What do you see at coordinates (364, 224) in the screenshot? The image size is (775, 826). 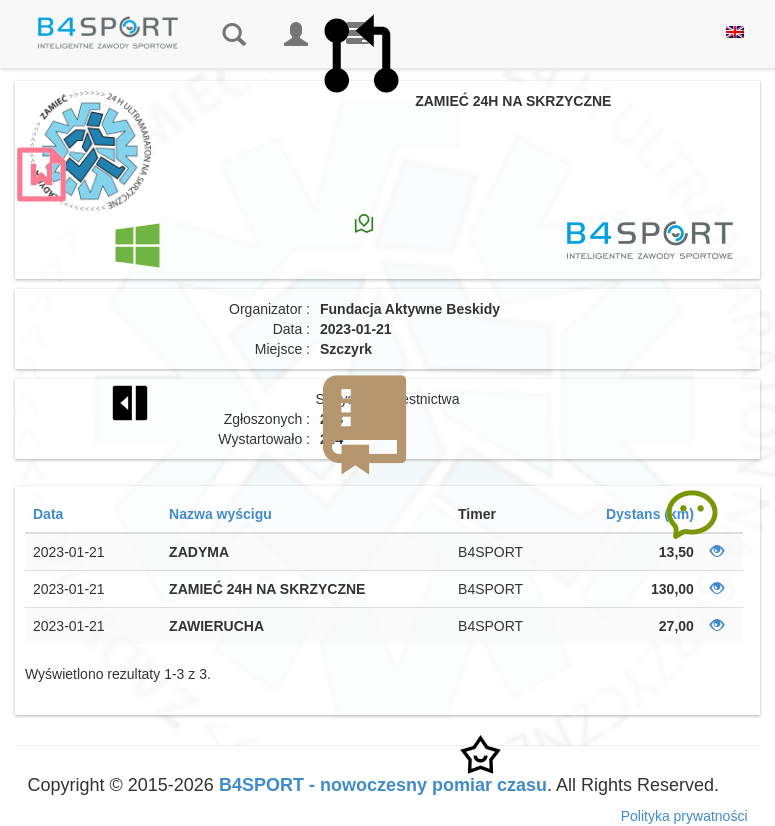 I see `view map directions or navigation` at bounding box center [364, 224].